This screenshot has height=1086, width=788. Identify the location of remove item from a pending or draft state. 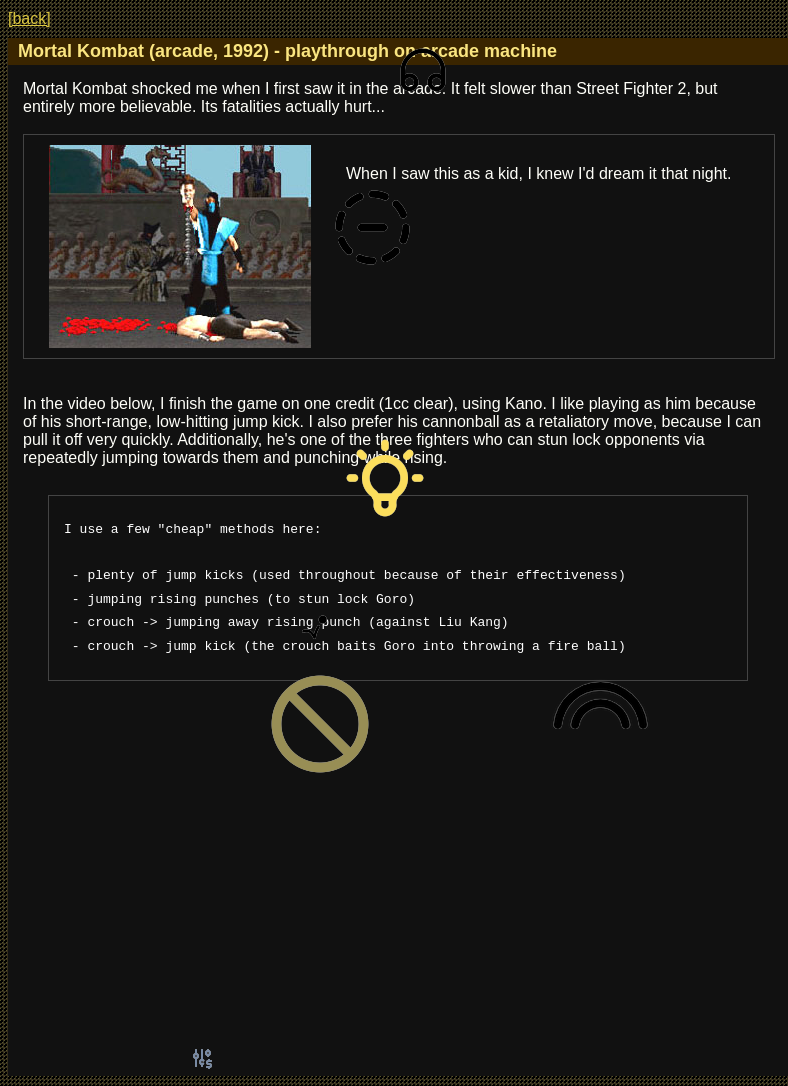
(372, 227).